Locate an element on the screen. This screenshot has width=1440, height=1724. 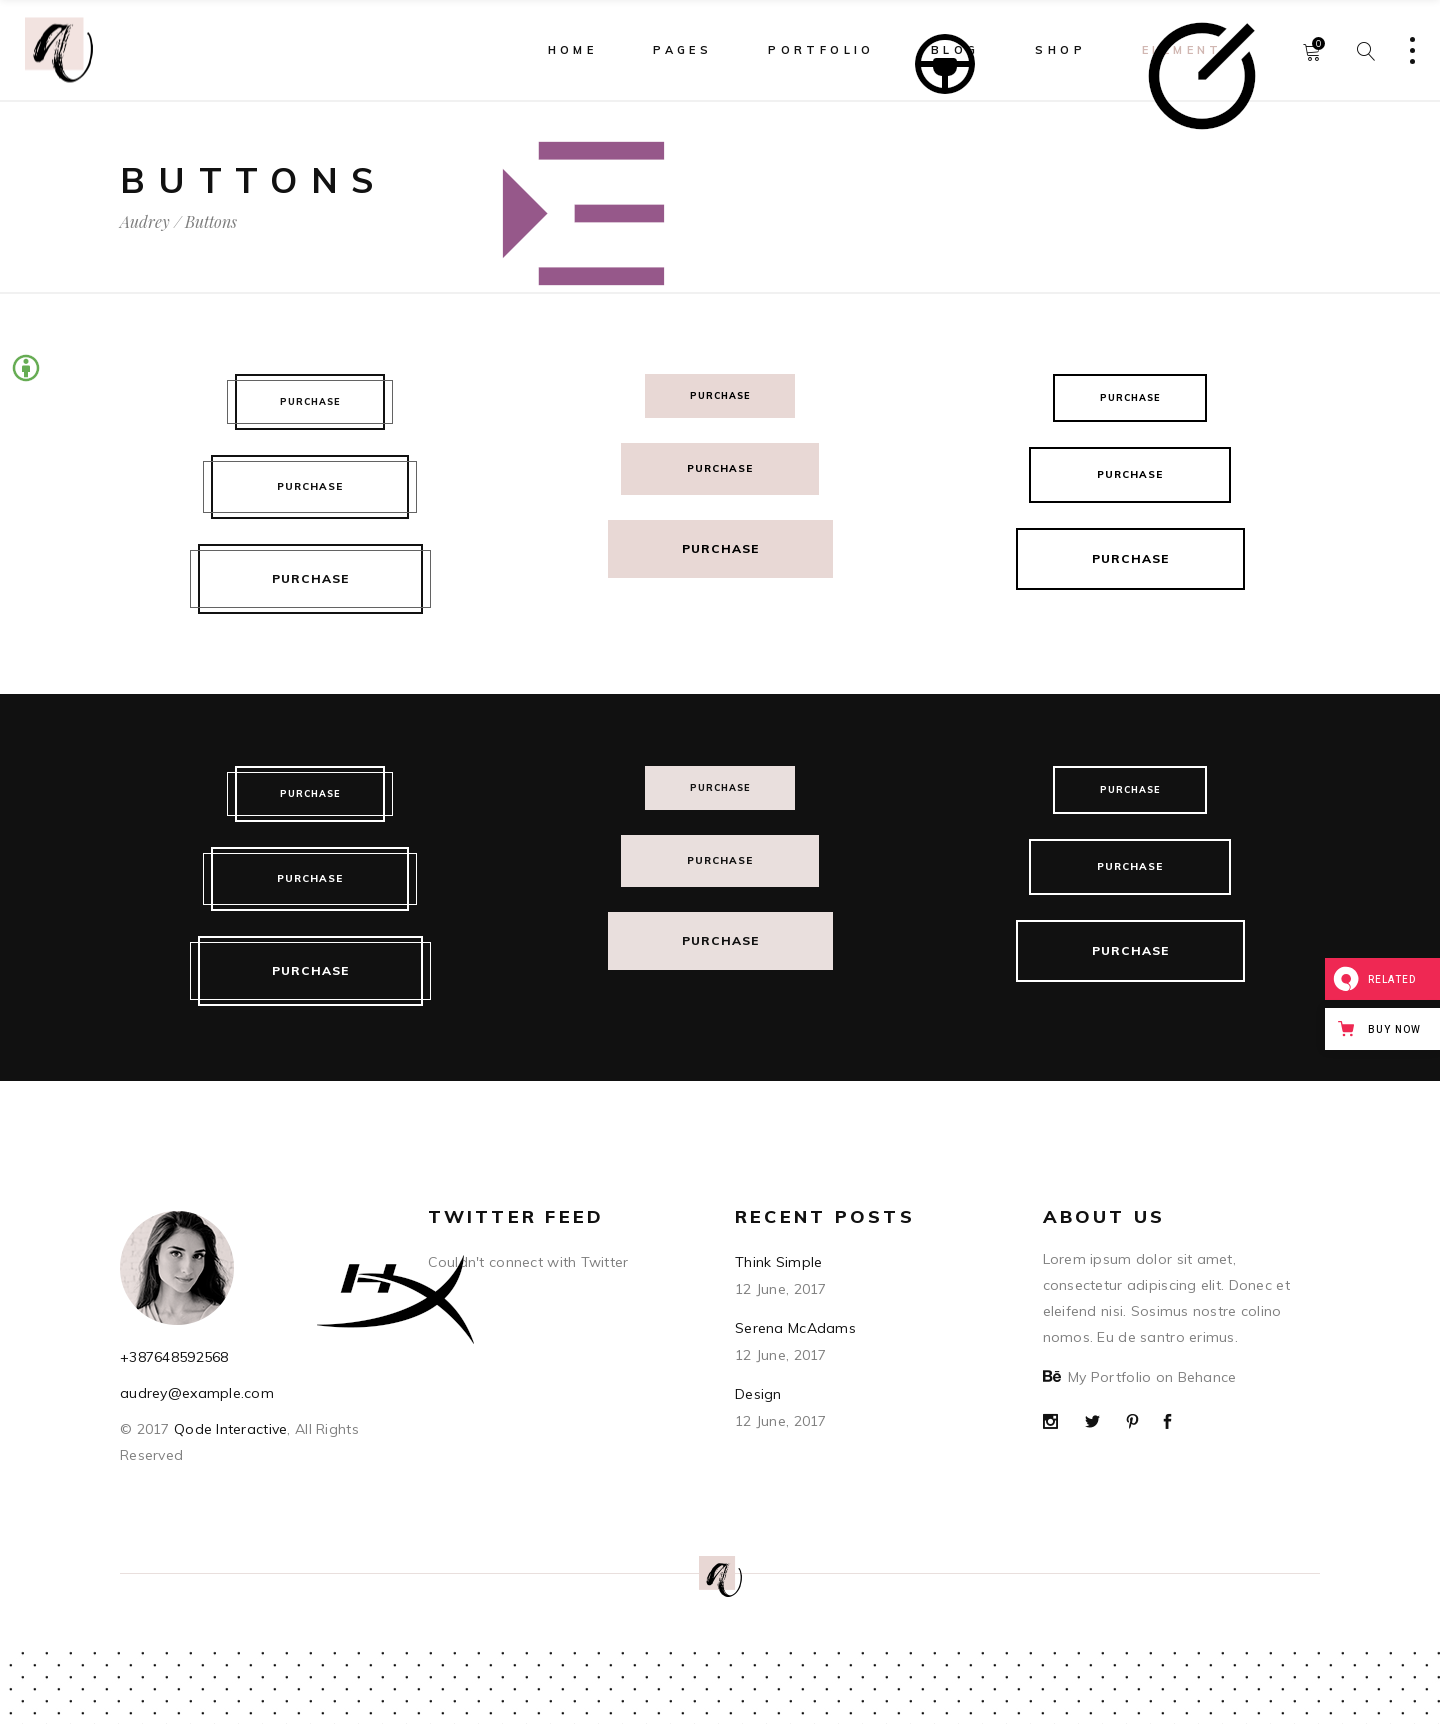
HyperX brand logo is located at coordinates (395, 1299).